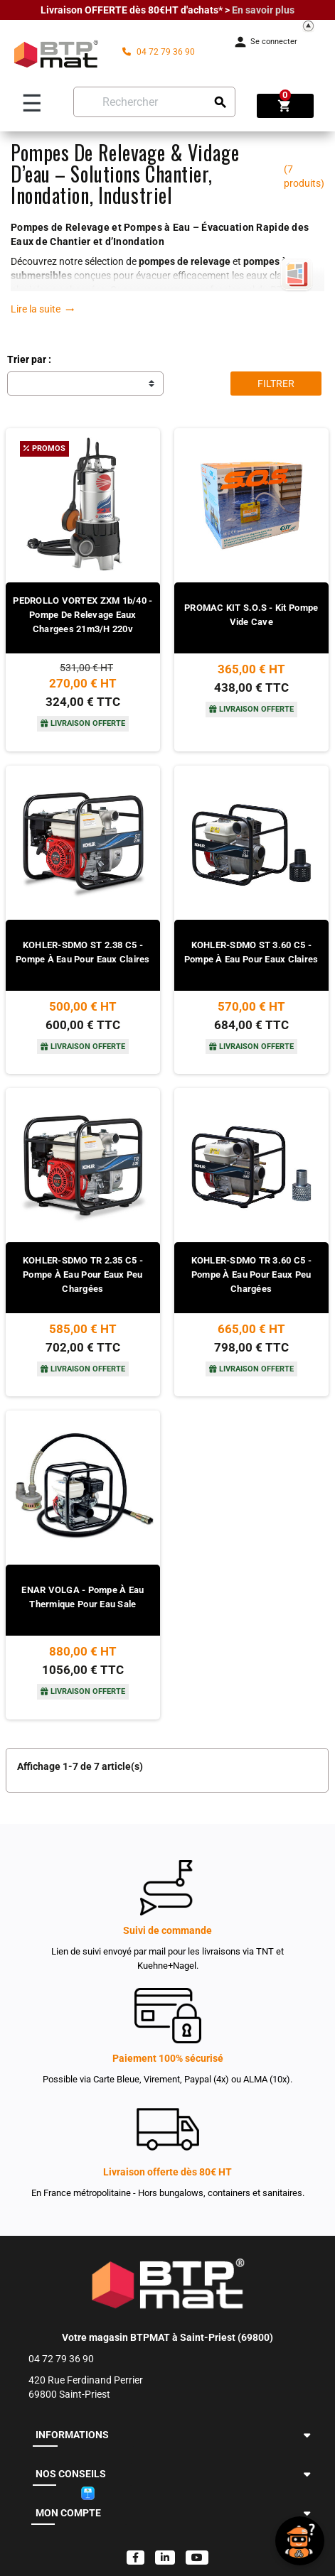 This screenshot has height=2576, width=335. What do you see at coordinates (87, 2493) in the screenshot?
I see `open LibreOffice Writer document editor` at bounding box center [87, 2493].